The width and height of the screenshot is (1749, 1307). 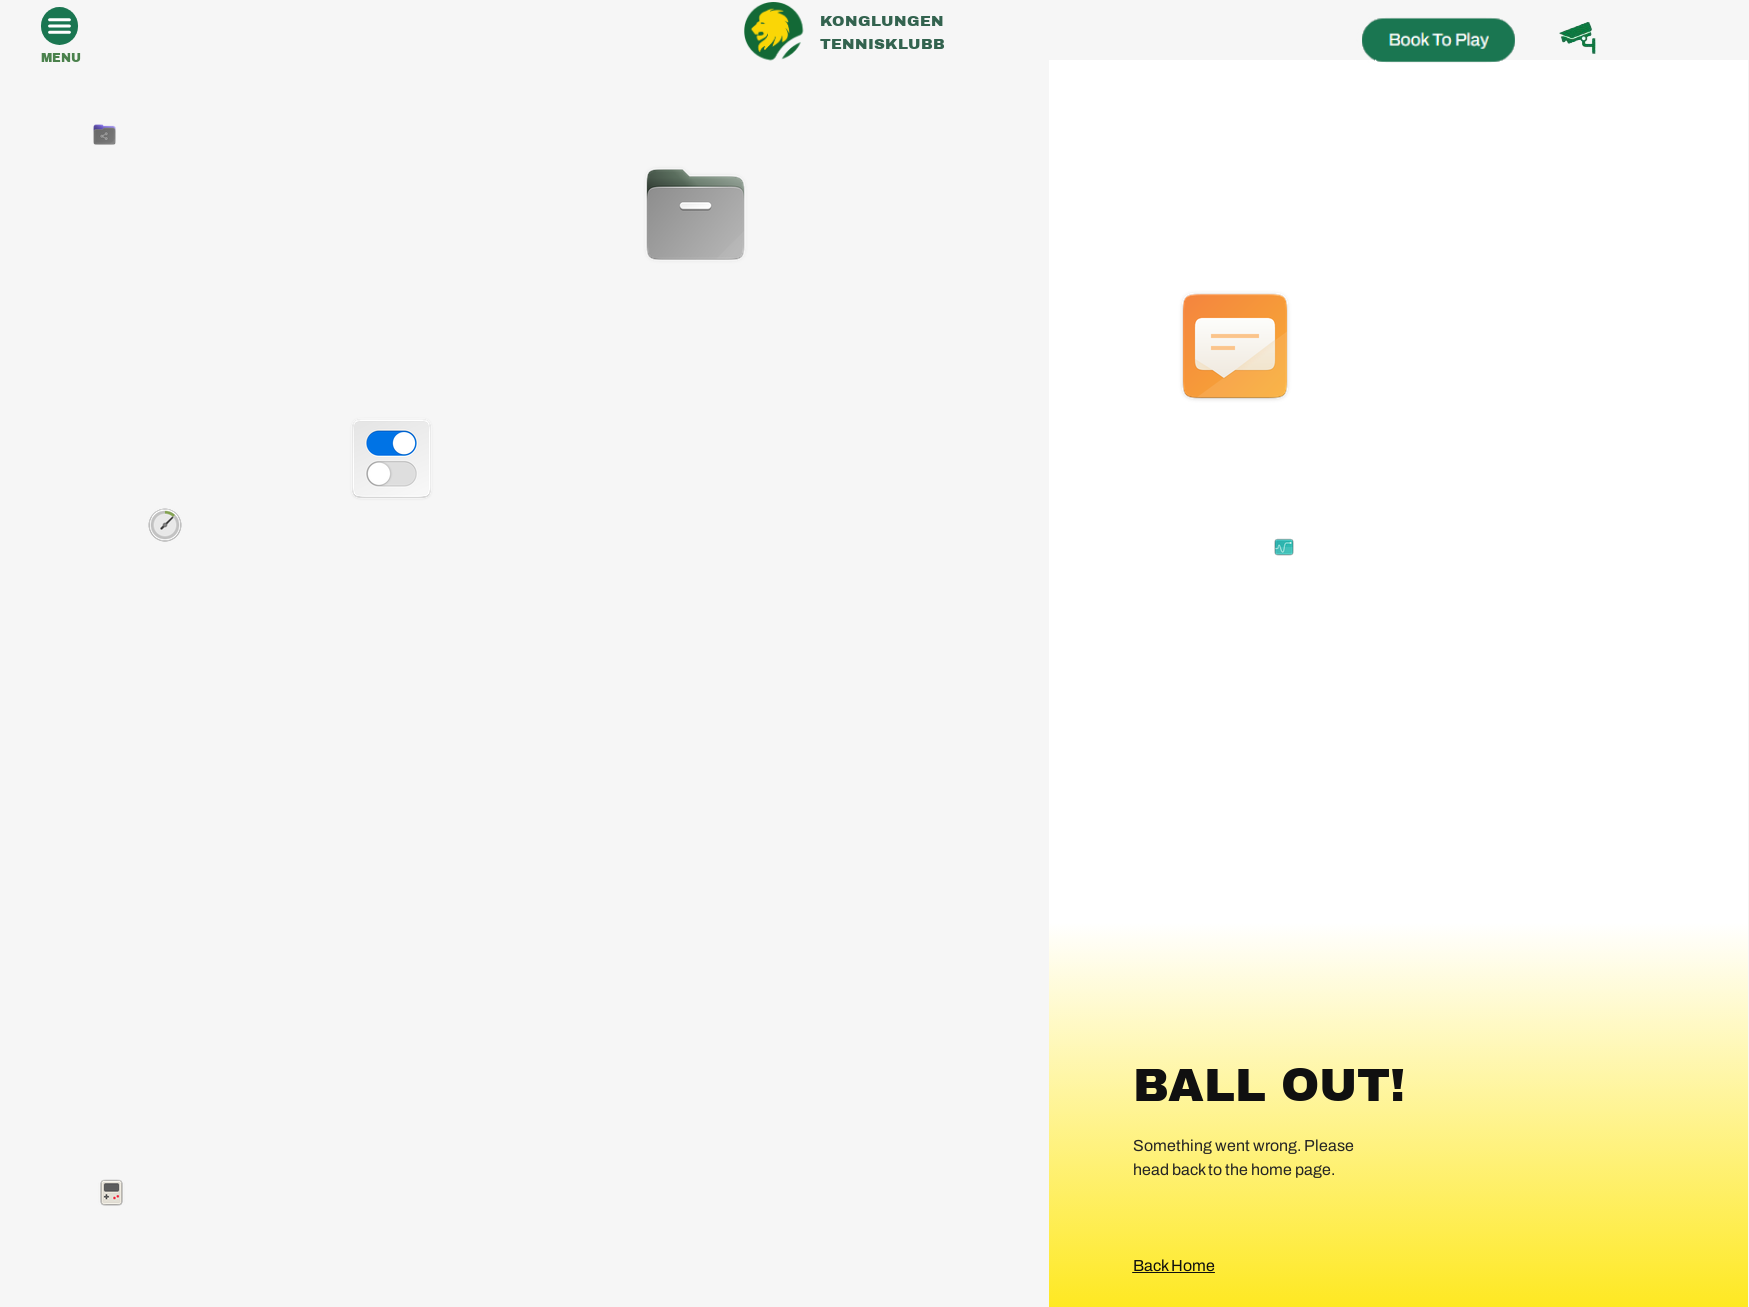 What do you see at coordinates (111, 1192) in the screenshot?
I see `open the games app` at bounding box center [111, 1192].